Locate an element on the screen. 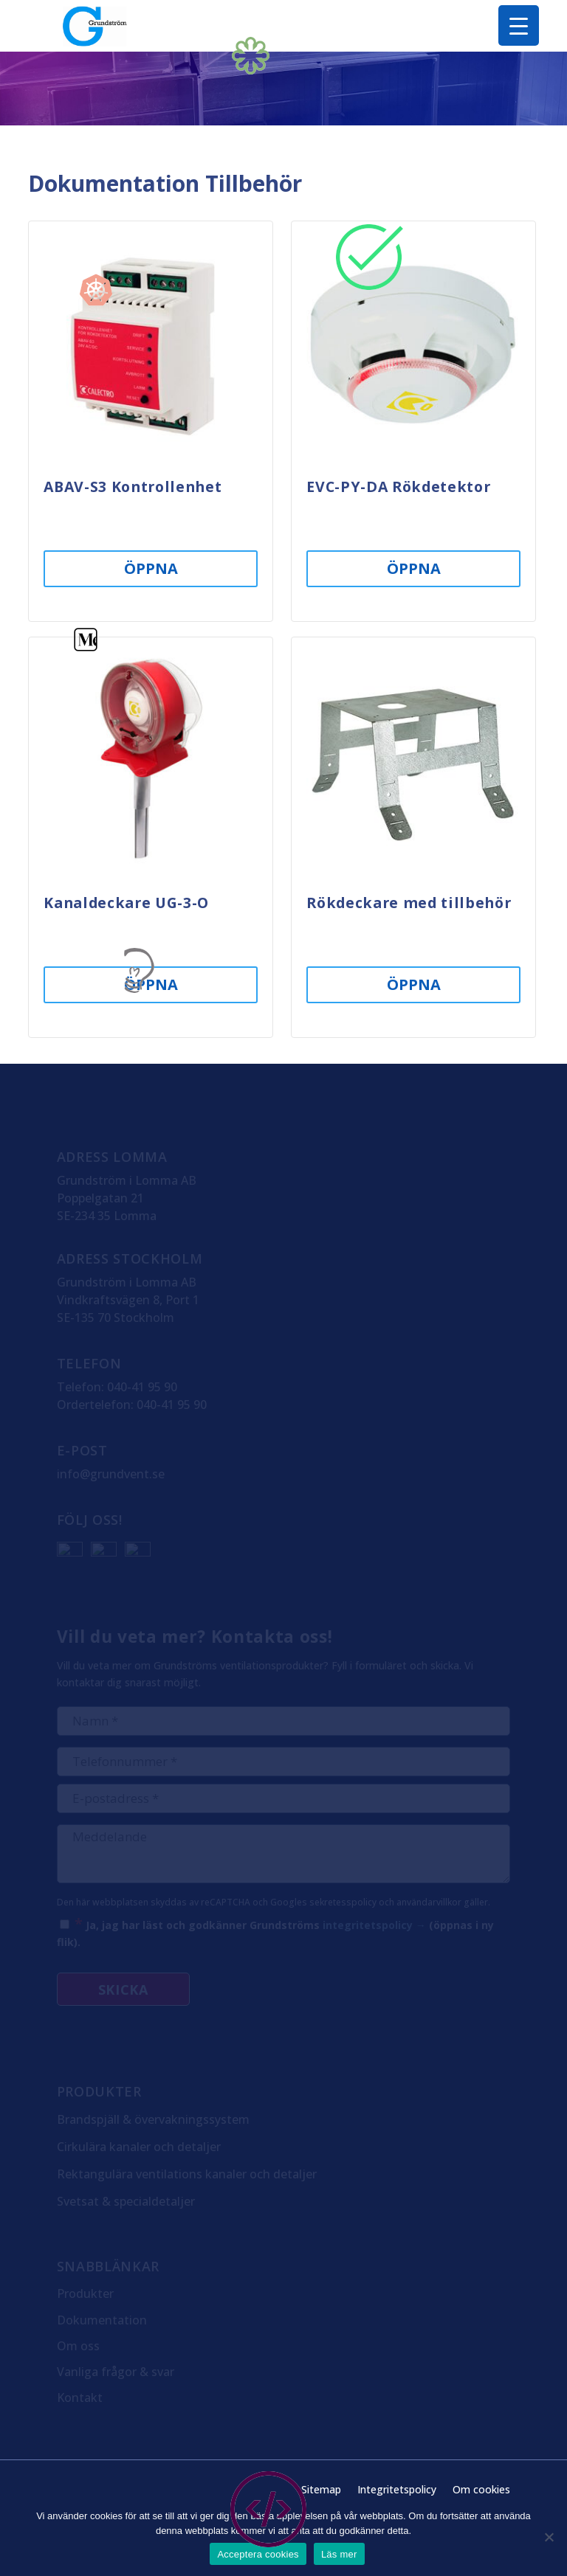 This screenshot has height=2576, width=567. kubernetes container orchestration platform logo is located at coordinates (96, 290).